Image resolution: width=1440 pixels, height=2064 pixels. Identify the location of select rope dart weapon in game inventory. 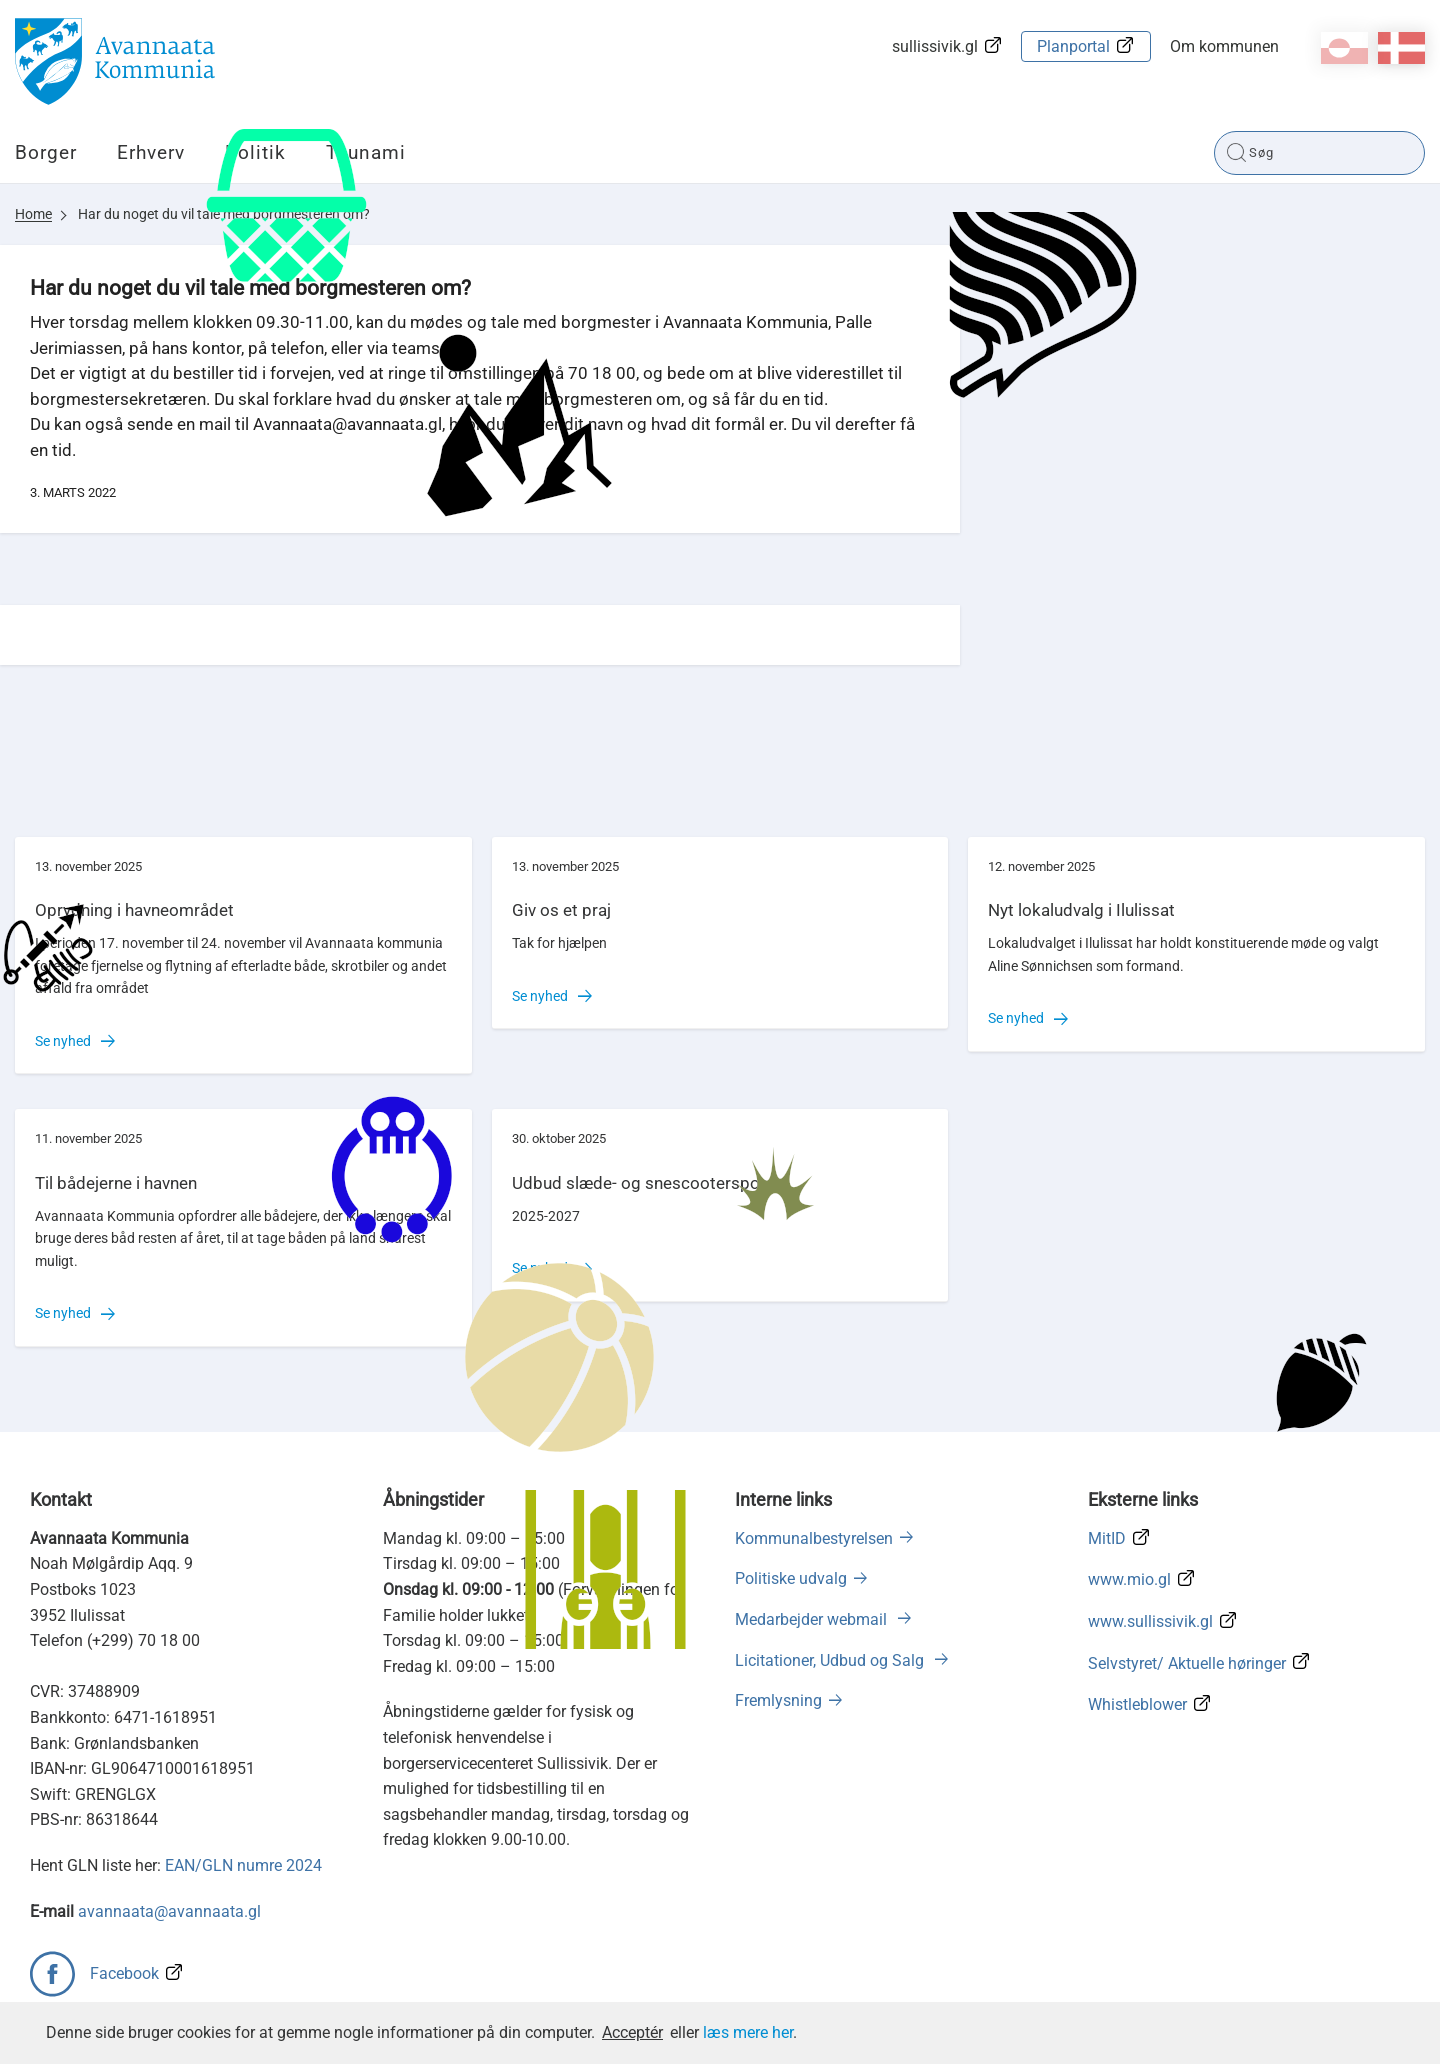
(48, 948).